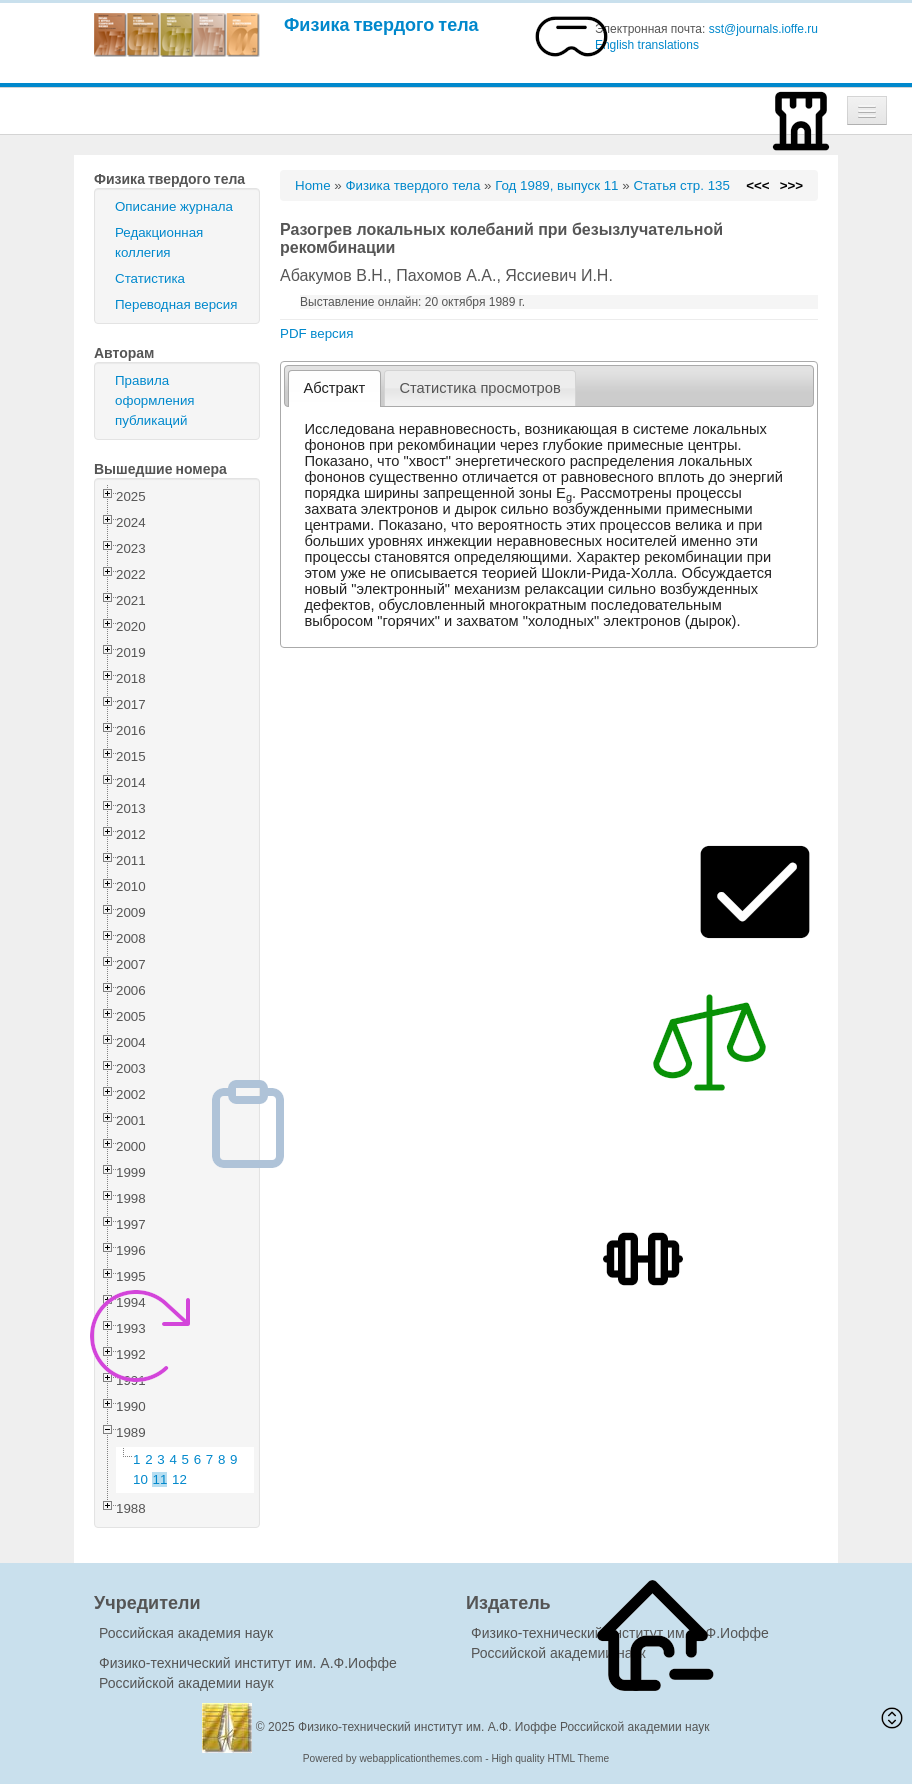 This screenshot has height=1784, width=912. What do you see at coordinates (709, 1042) in the screenshot?
I see `compare items or options` at bounding box center [709, 1042].